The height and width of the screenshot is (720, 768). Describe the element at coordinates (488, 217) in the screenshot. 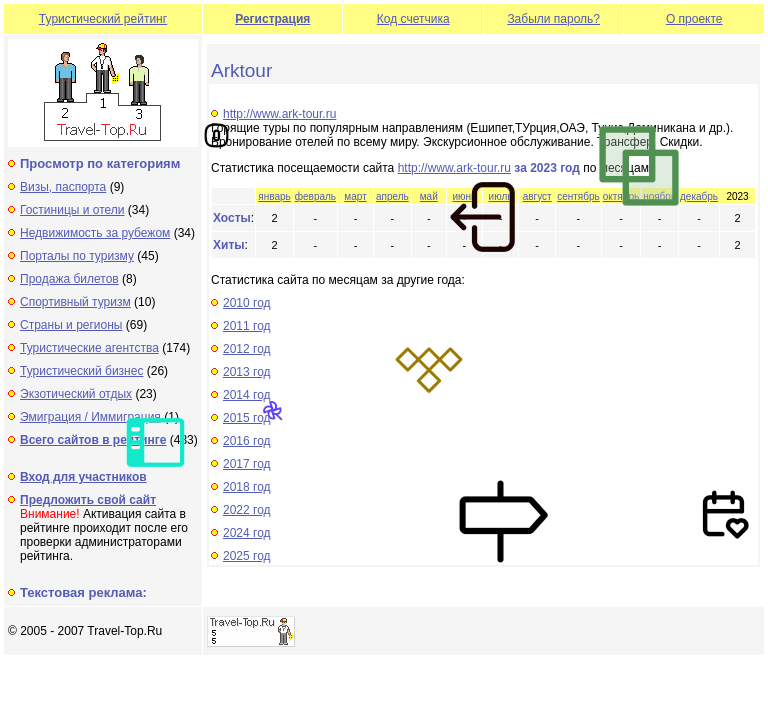

I see `log out of your account` at that location.